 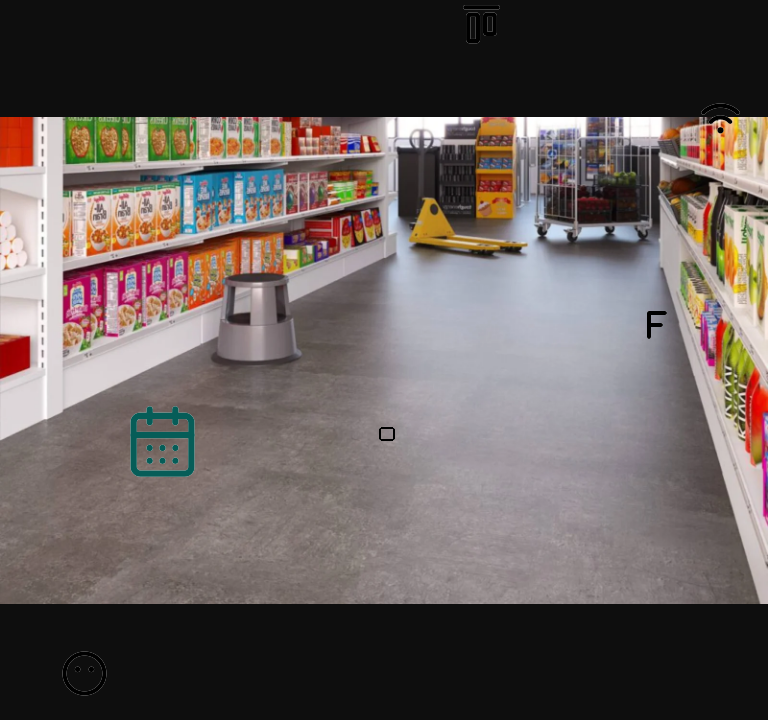 I want to click on indicates items starting with the letter F, so click(x=657, y=325).